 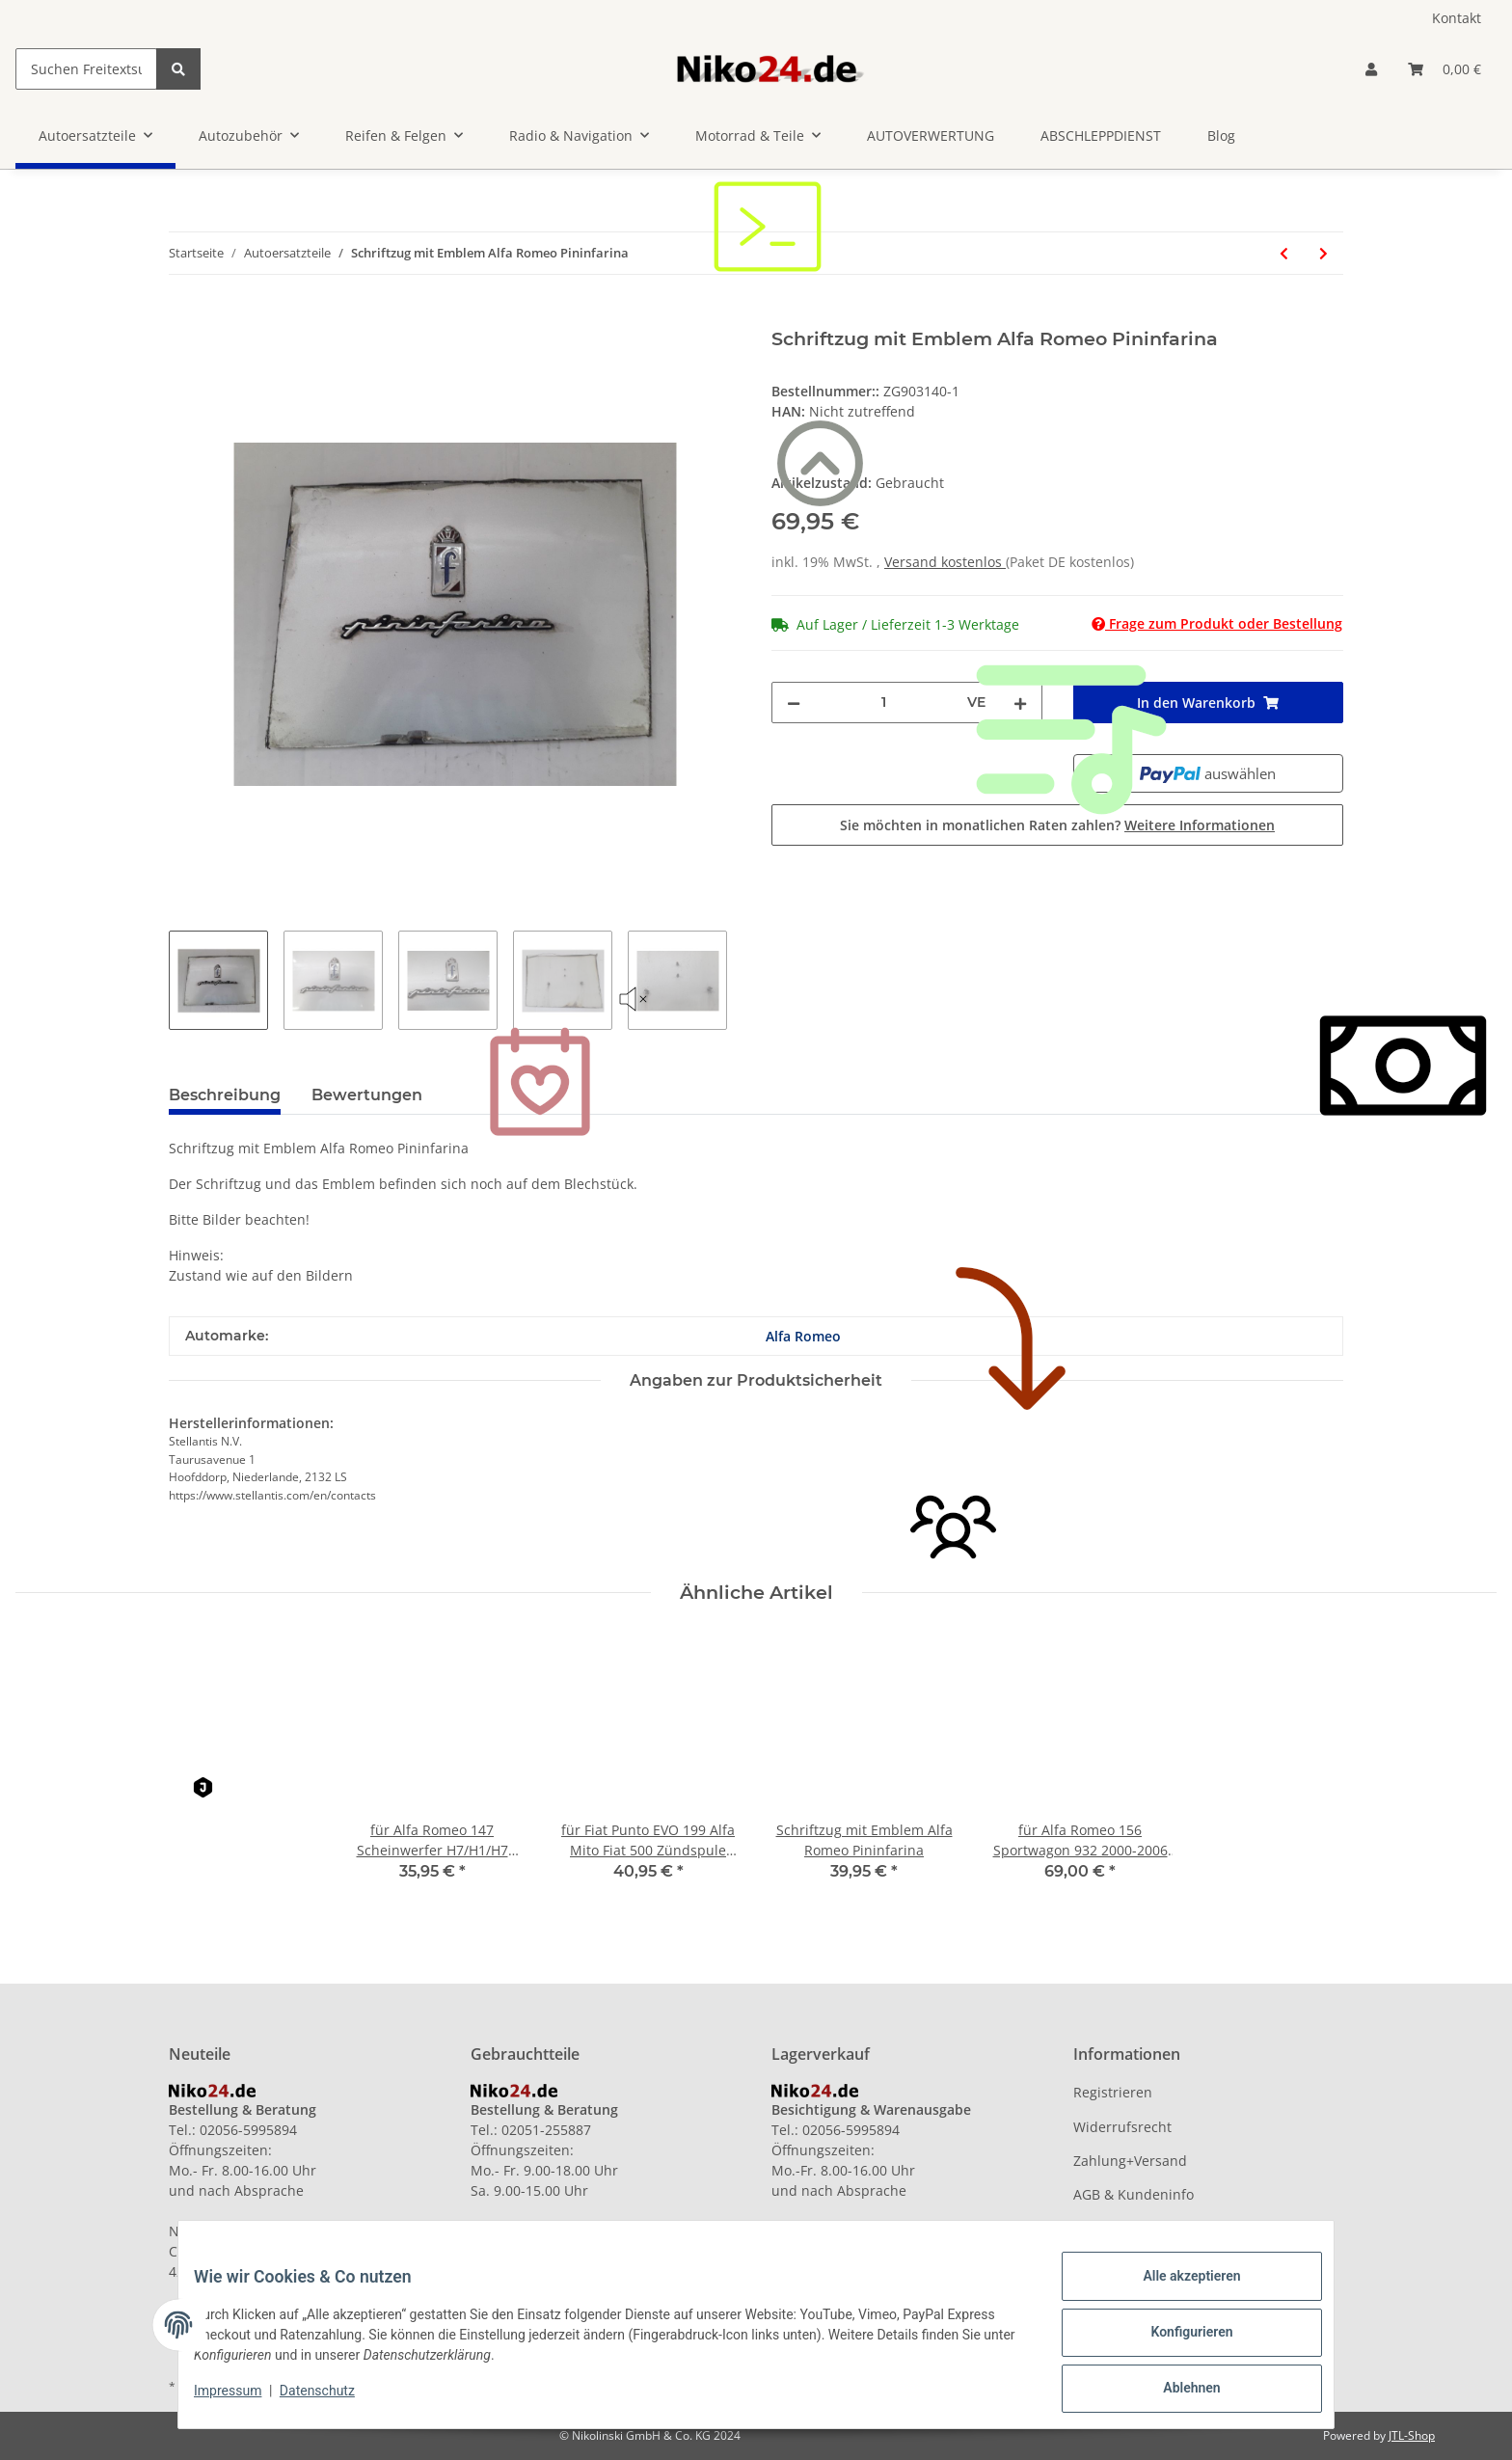 What do you see at coordinates (1061, 729) in the screenshot?
I see `view your playlist` at bounding box center [1061, 729].